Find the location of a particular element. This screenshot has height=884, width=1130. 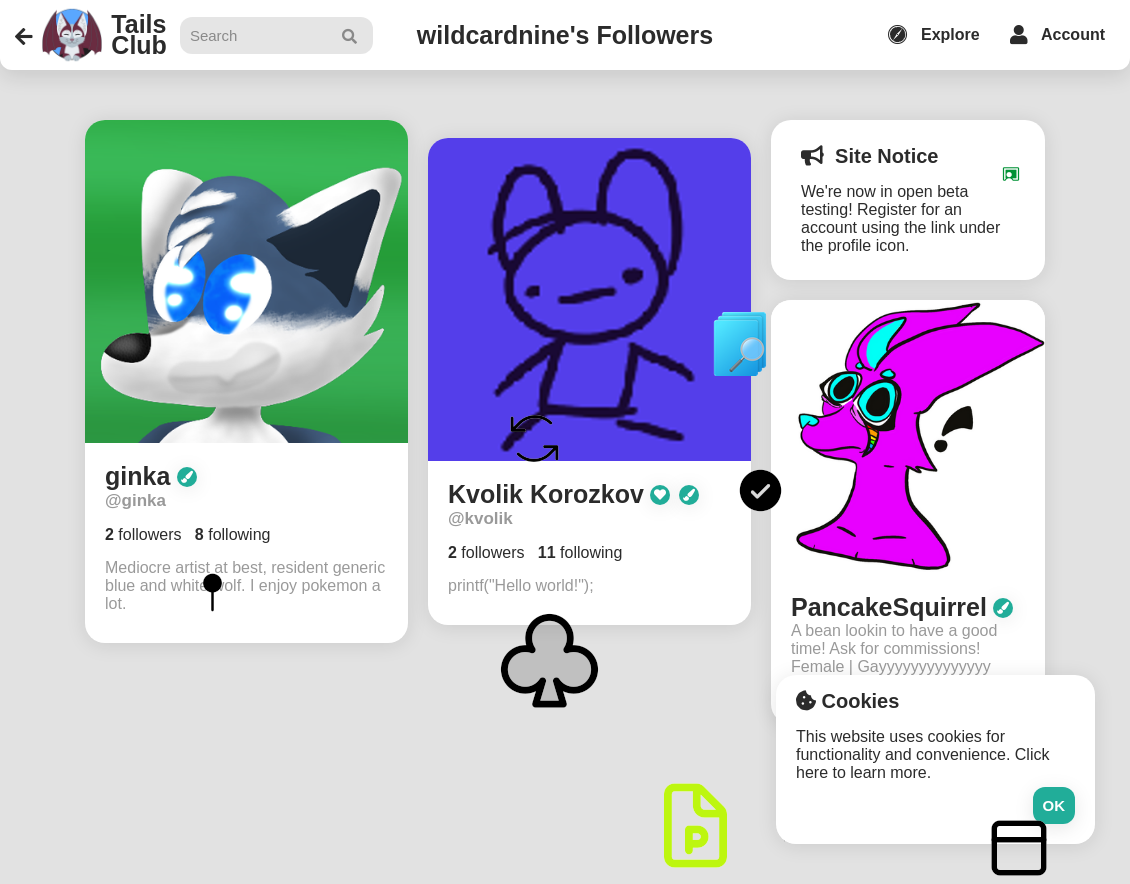

mark a location on the map is located at coordinates (212, 592).